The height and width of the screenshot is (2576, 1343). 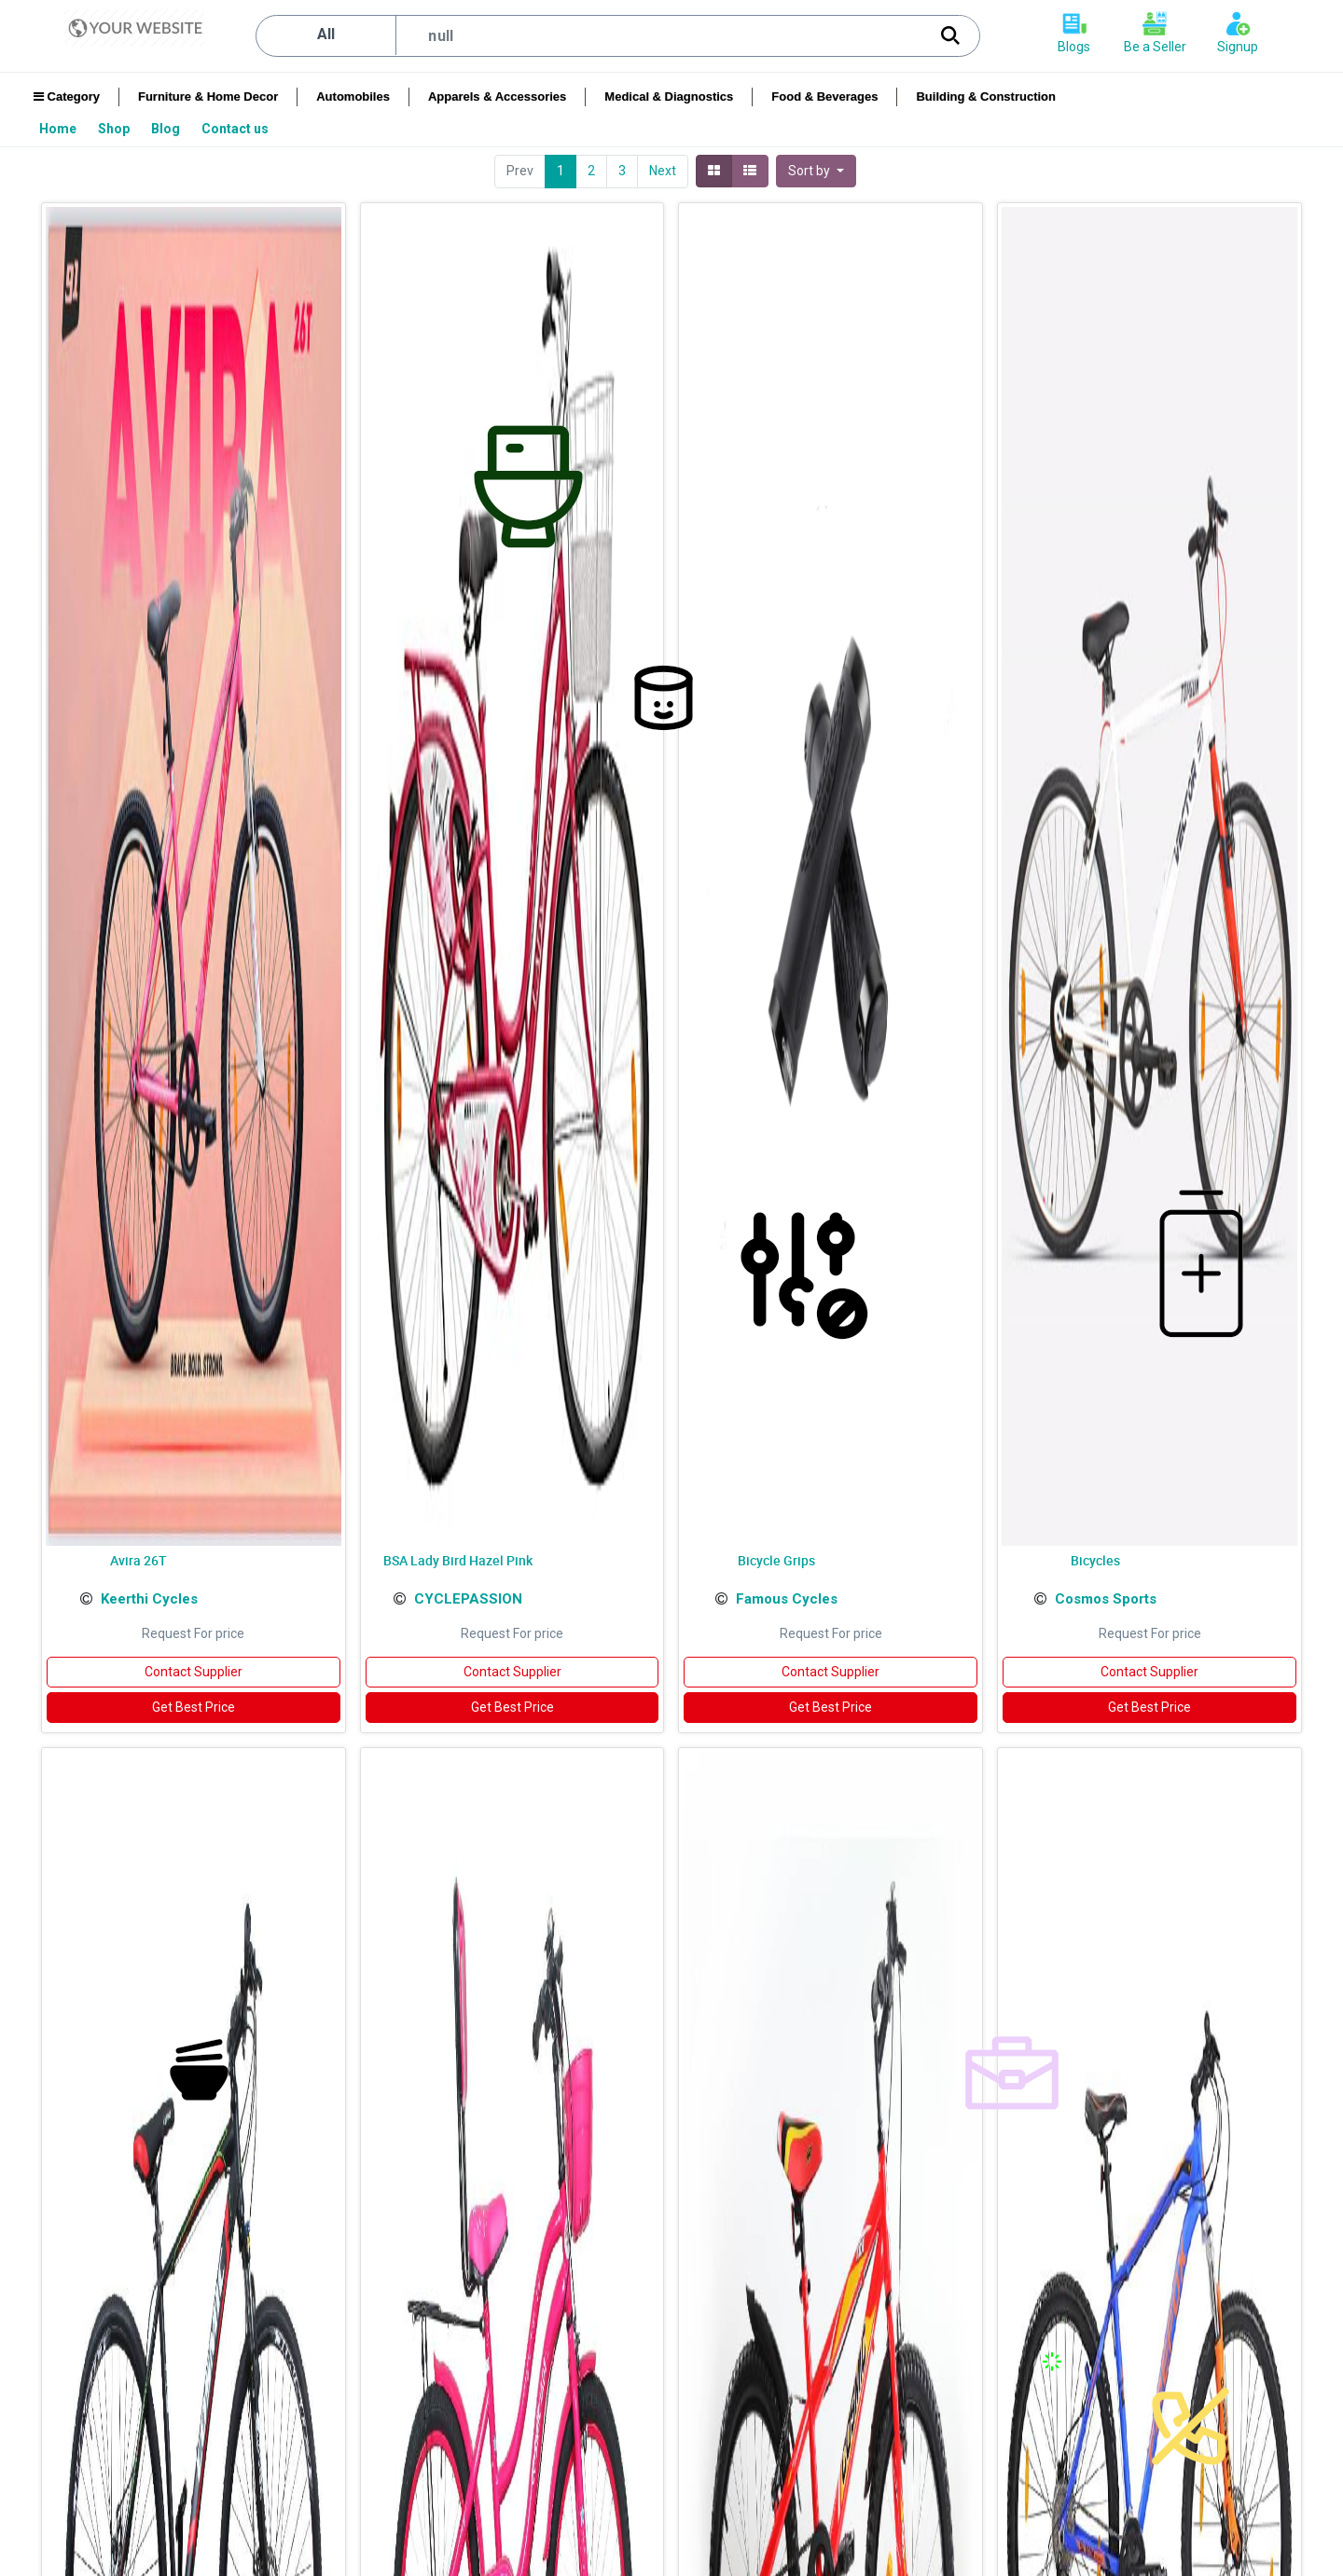 What do you see at coordinates (1190, 2426) in the screenshot?
I see `end or decline a phone call` at bounding box center [1190, 2426].